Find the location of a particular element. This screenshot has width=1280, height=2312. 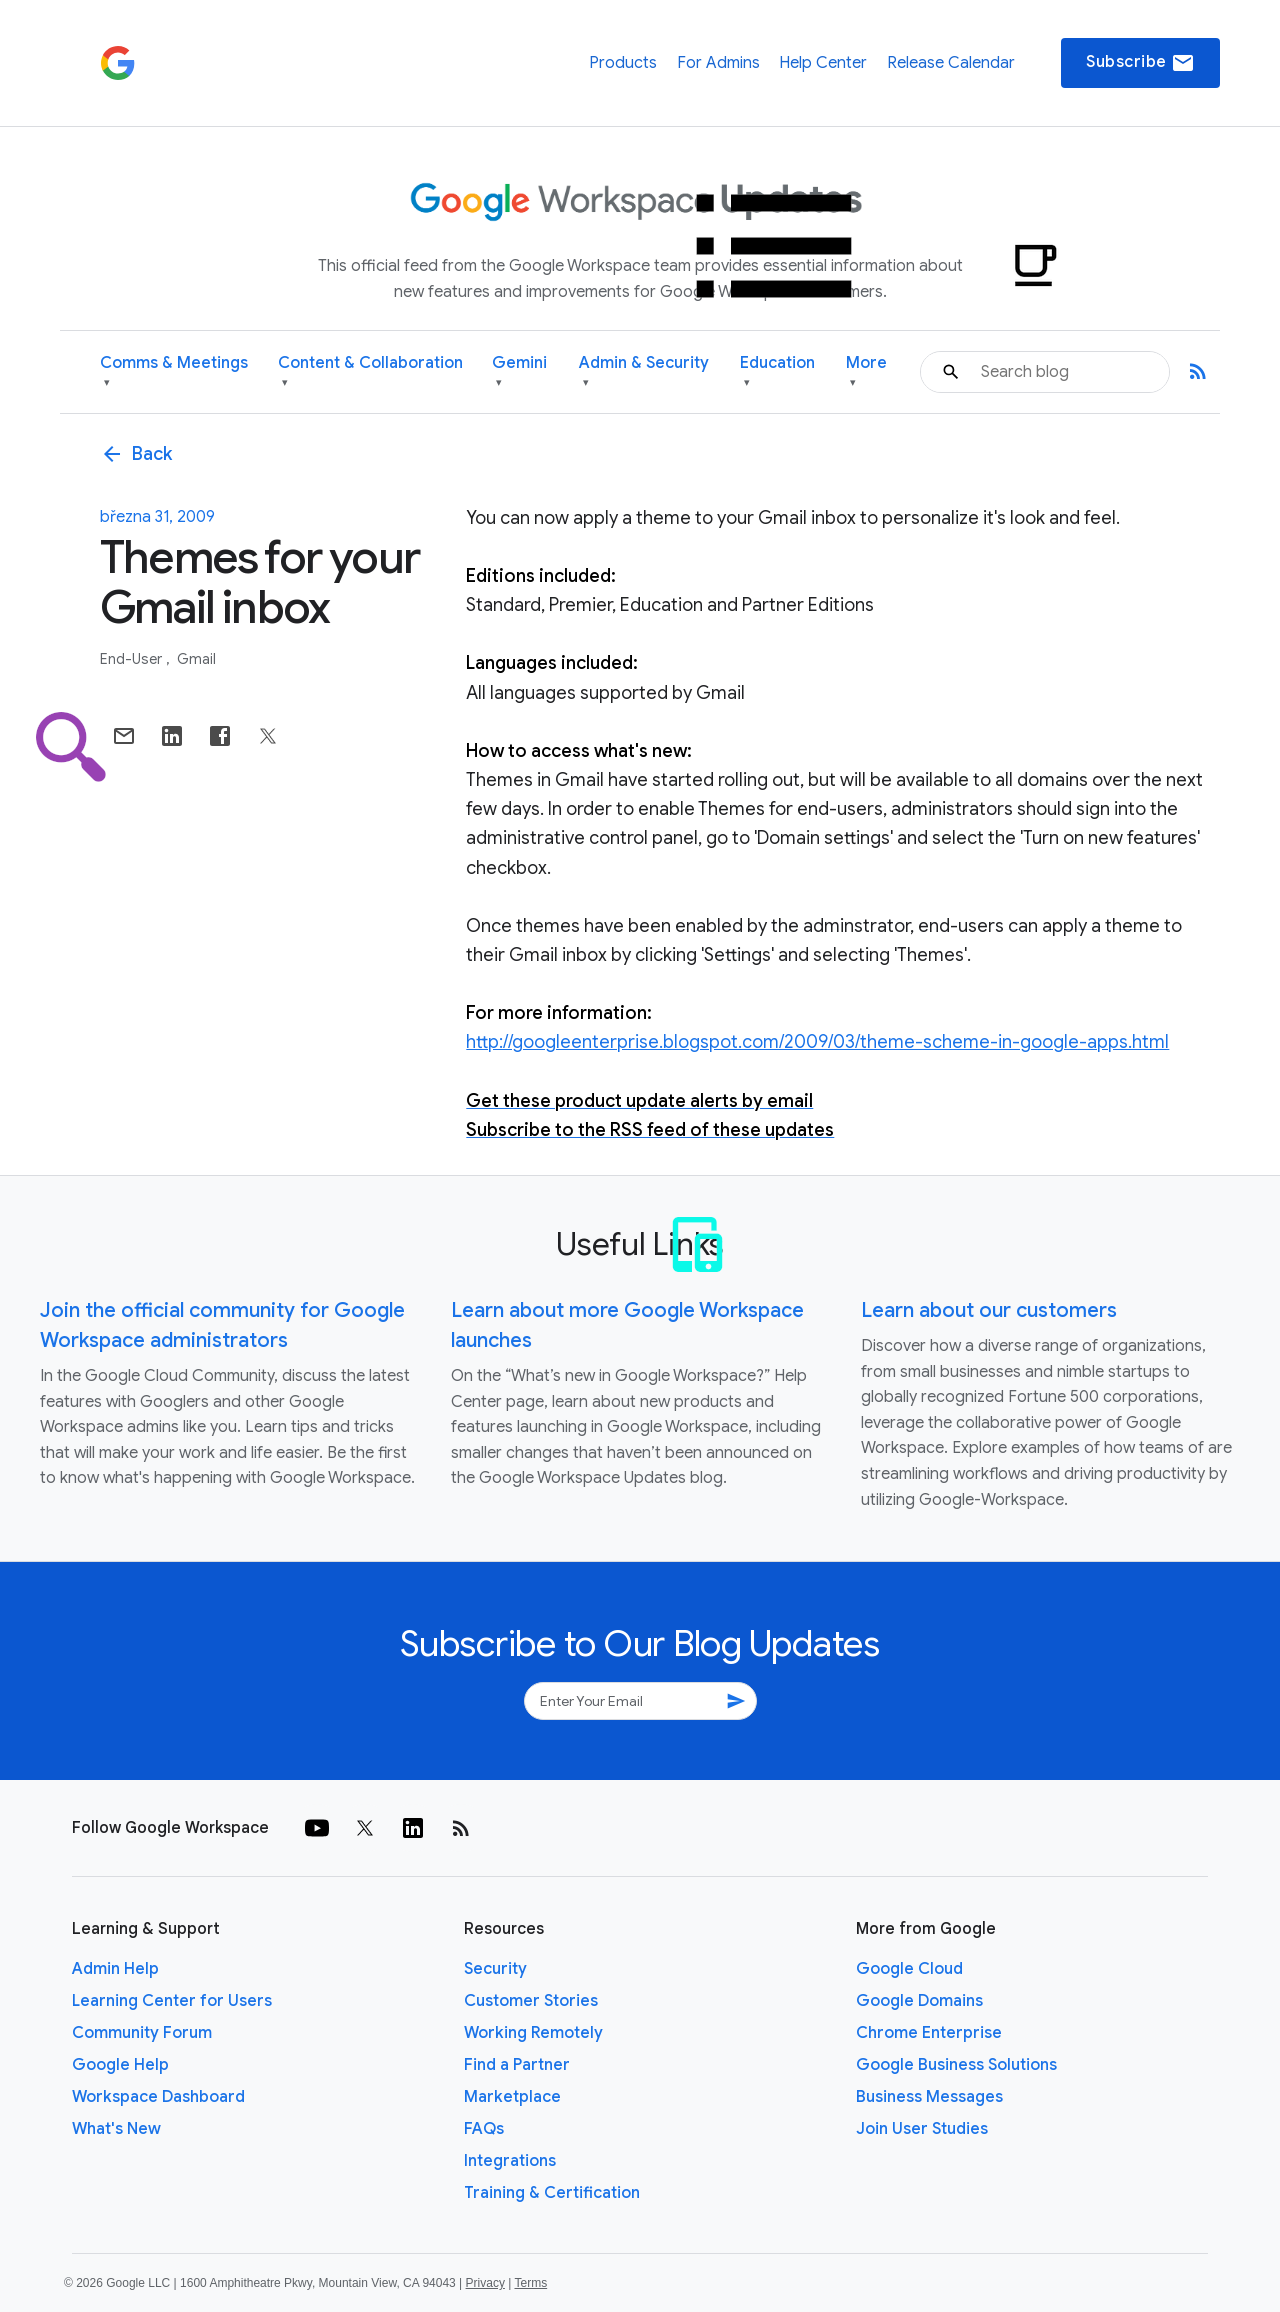

access café or coffee shop locations is located at coordinates (1033, 265).